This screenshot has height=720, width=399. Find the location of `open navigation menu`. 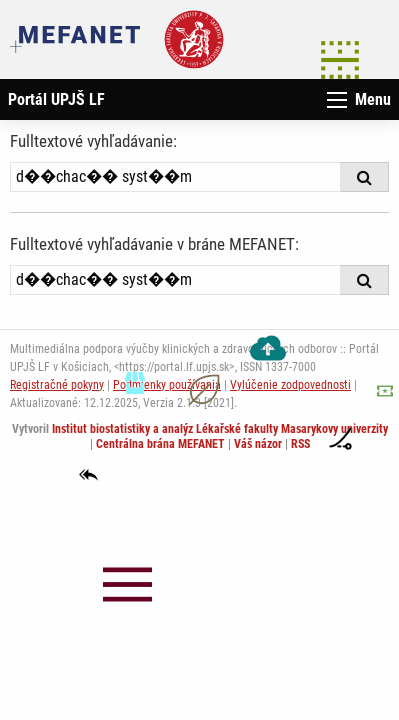

open navigation menu is located at coordinates (127, 584).